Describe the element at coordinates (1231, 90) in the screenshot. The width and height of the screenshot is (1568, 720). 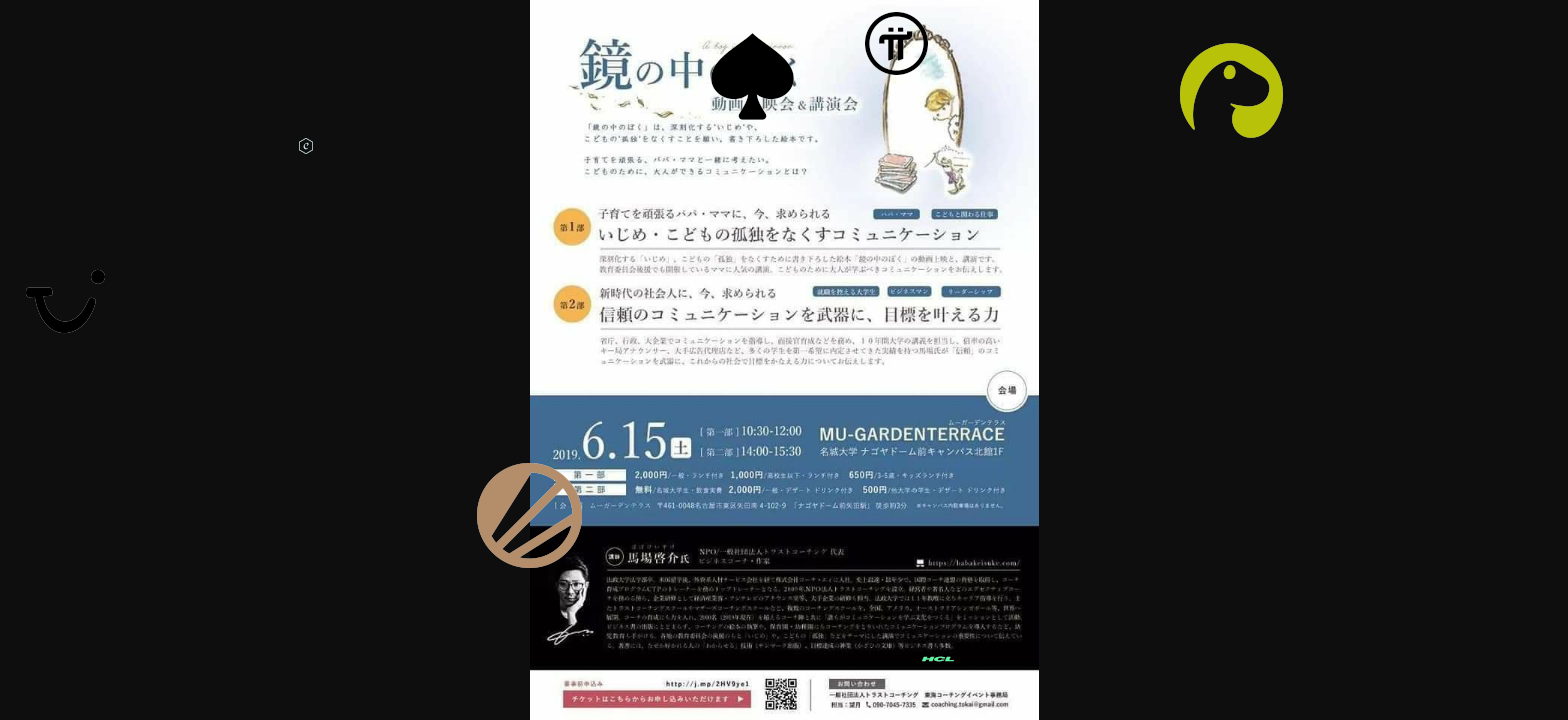
I see `Deno runtime logo` at that location.